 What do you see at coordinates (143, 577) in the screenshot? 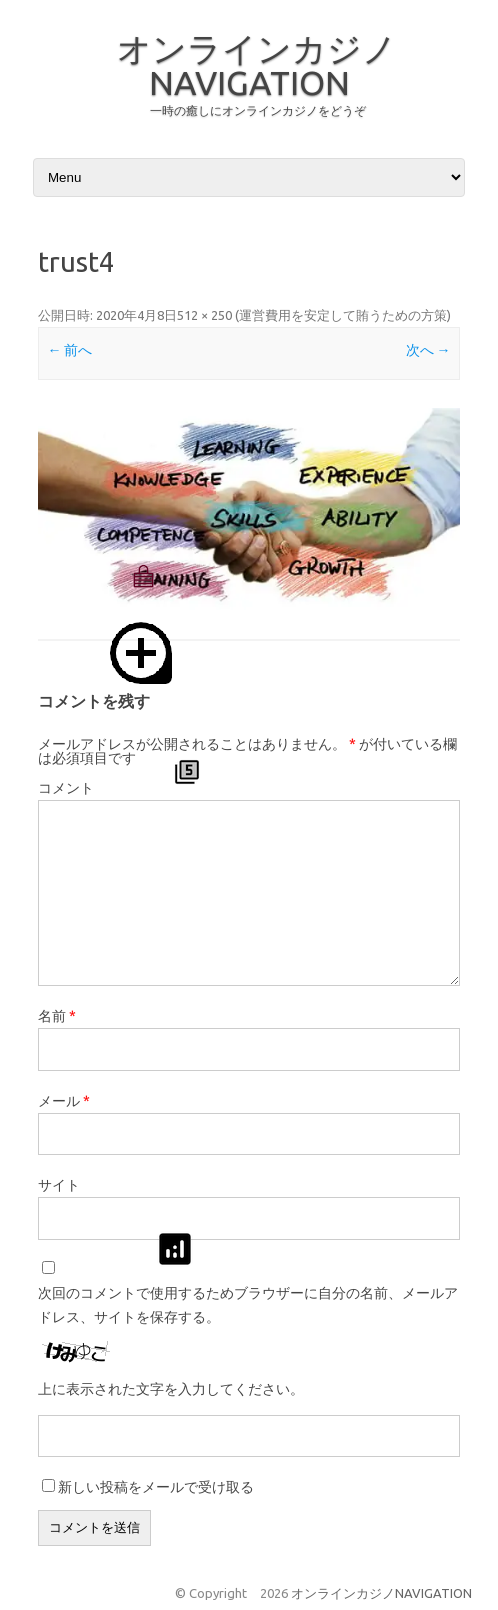
I see `indicates secure or encrypted content` at bounding box center [143, 577].